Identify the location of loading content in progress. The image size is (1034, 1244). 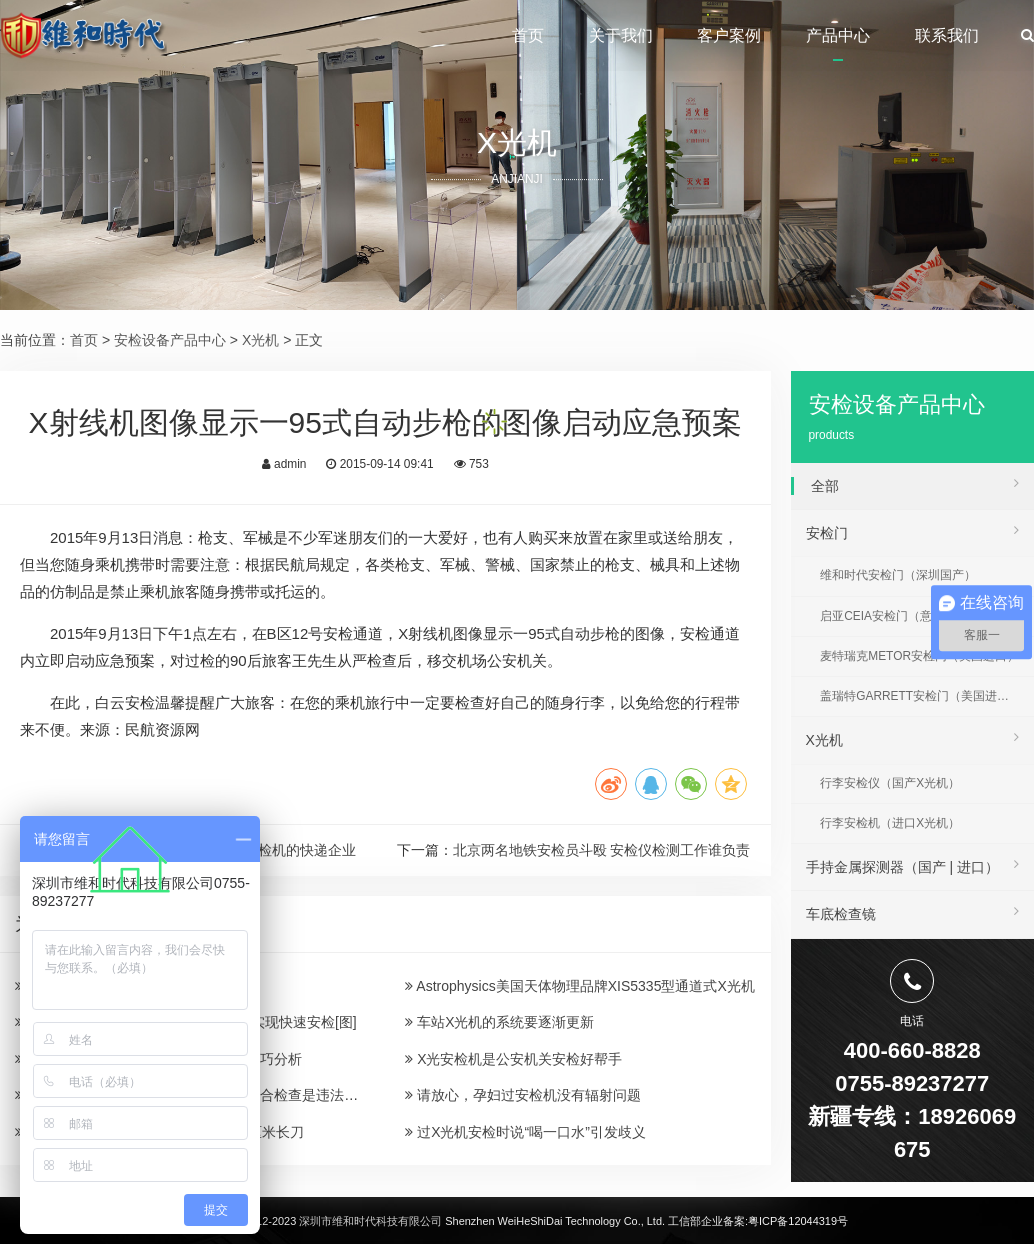
(494, 421).